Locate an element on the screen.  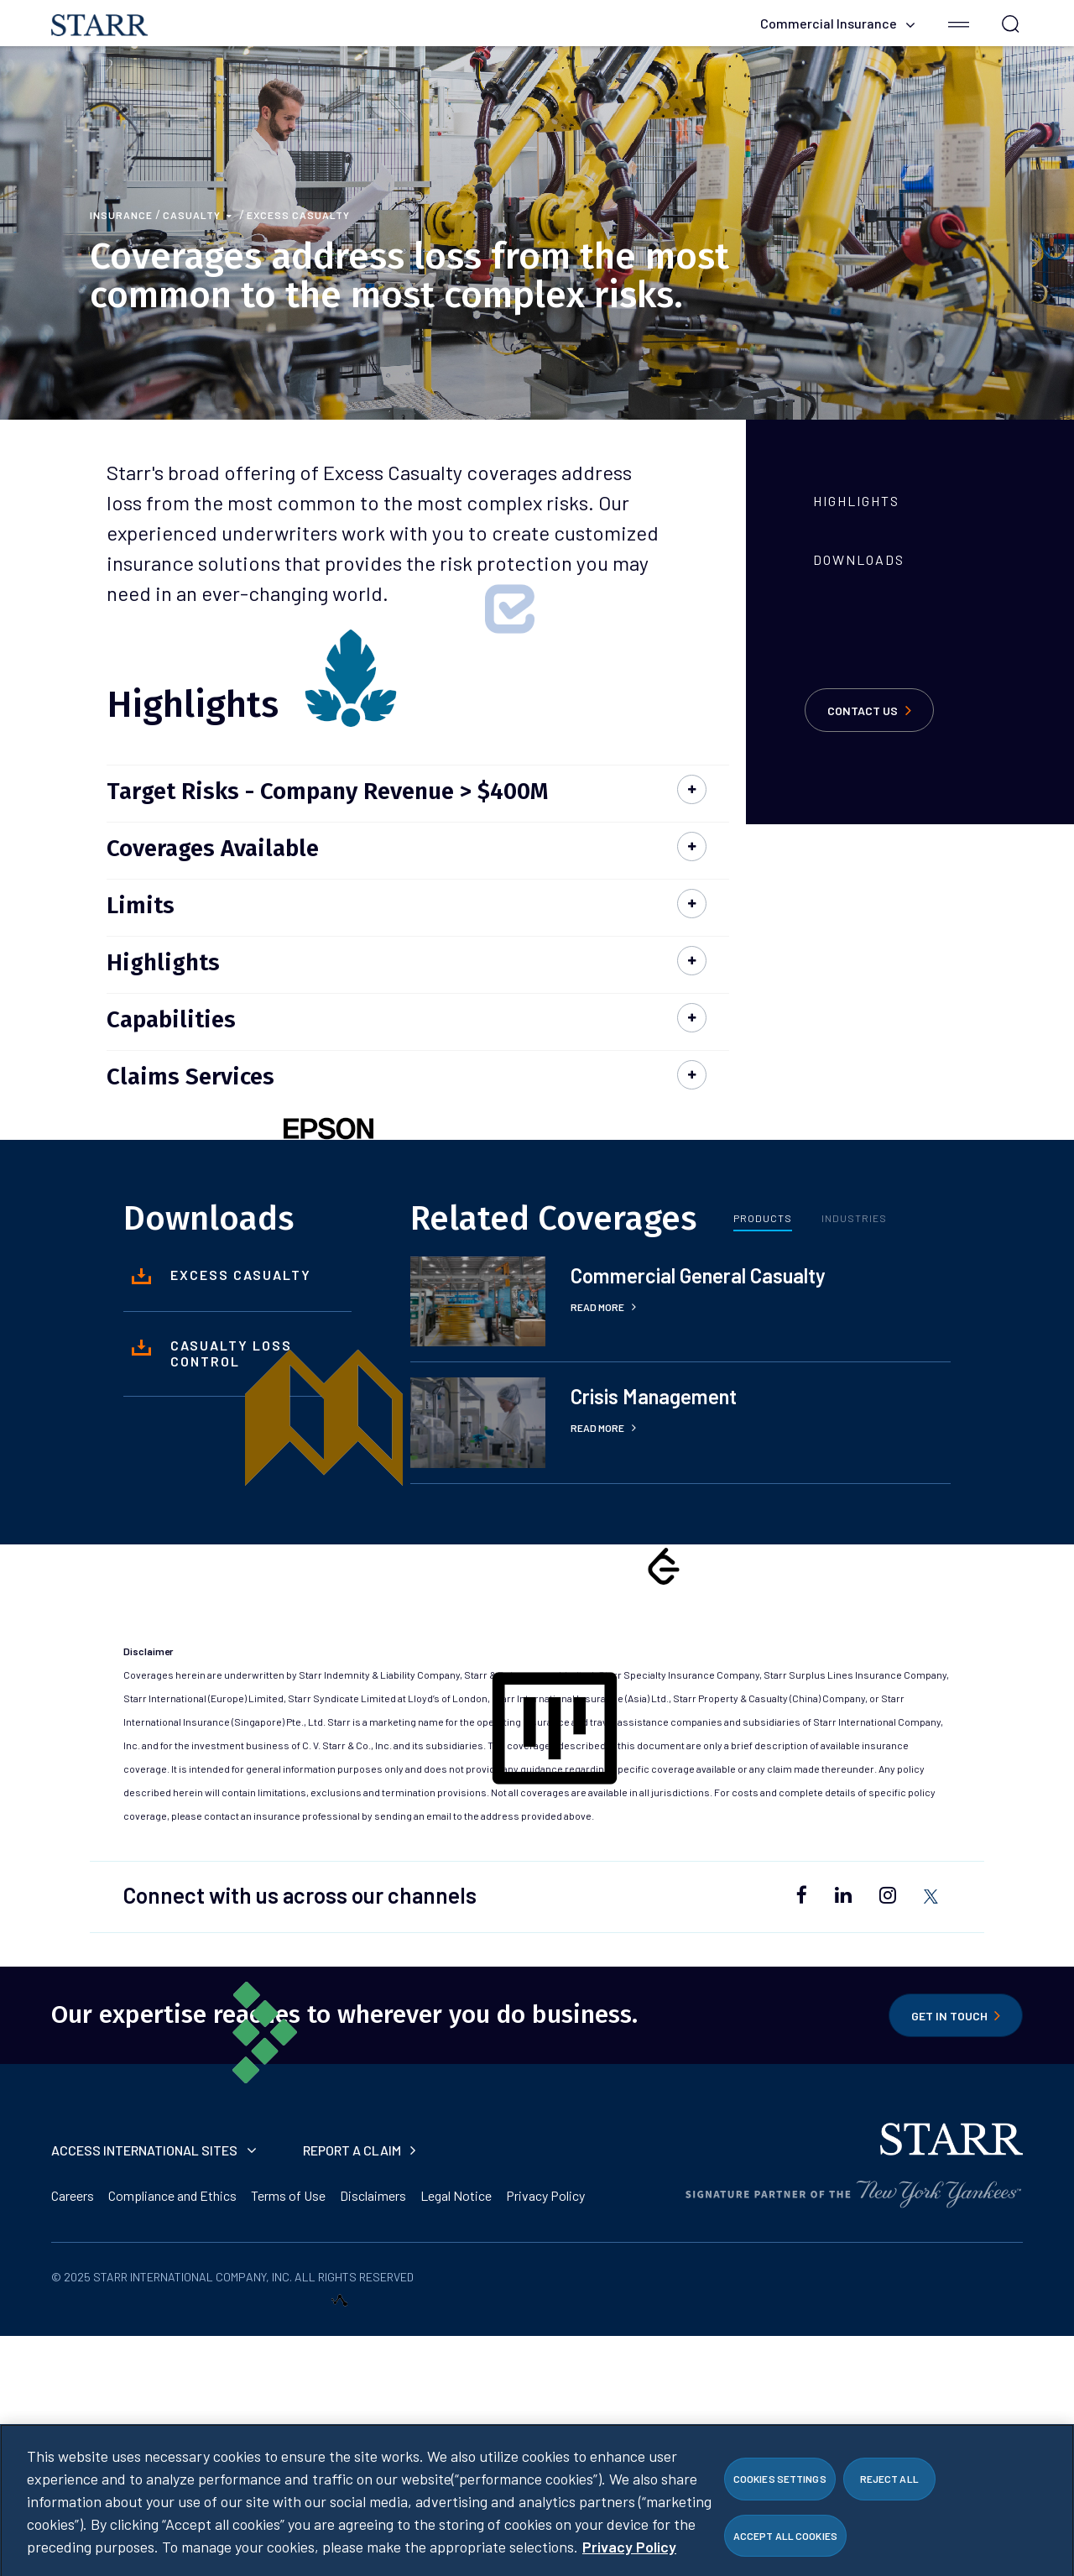
checkmarx company logo is located at coordinates (509, 609).